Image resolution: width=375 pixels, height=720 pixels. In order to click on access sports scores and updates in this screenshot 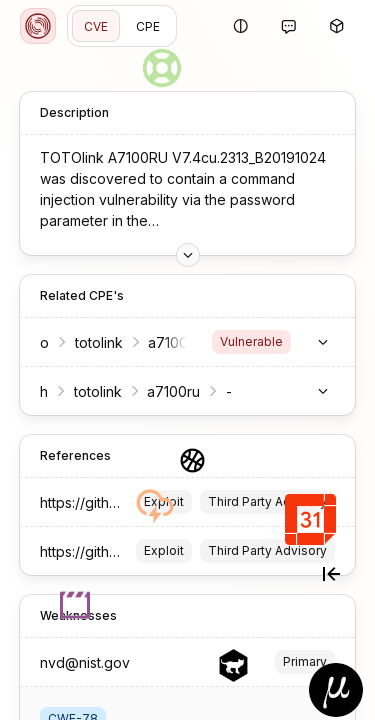, I will do `click(192, 460)`.